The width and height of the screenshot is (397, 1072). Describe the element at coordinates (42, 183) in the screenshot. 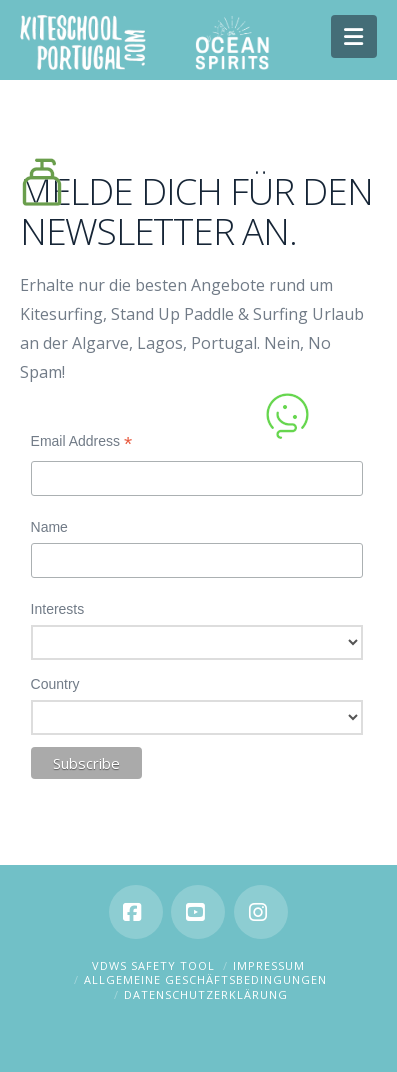

I see `access hand washing or hygiene instructions` at that location.